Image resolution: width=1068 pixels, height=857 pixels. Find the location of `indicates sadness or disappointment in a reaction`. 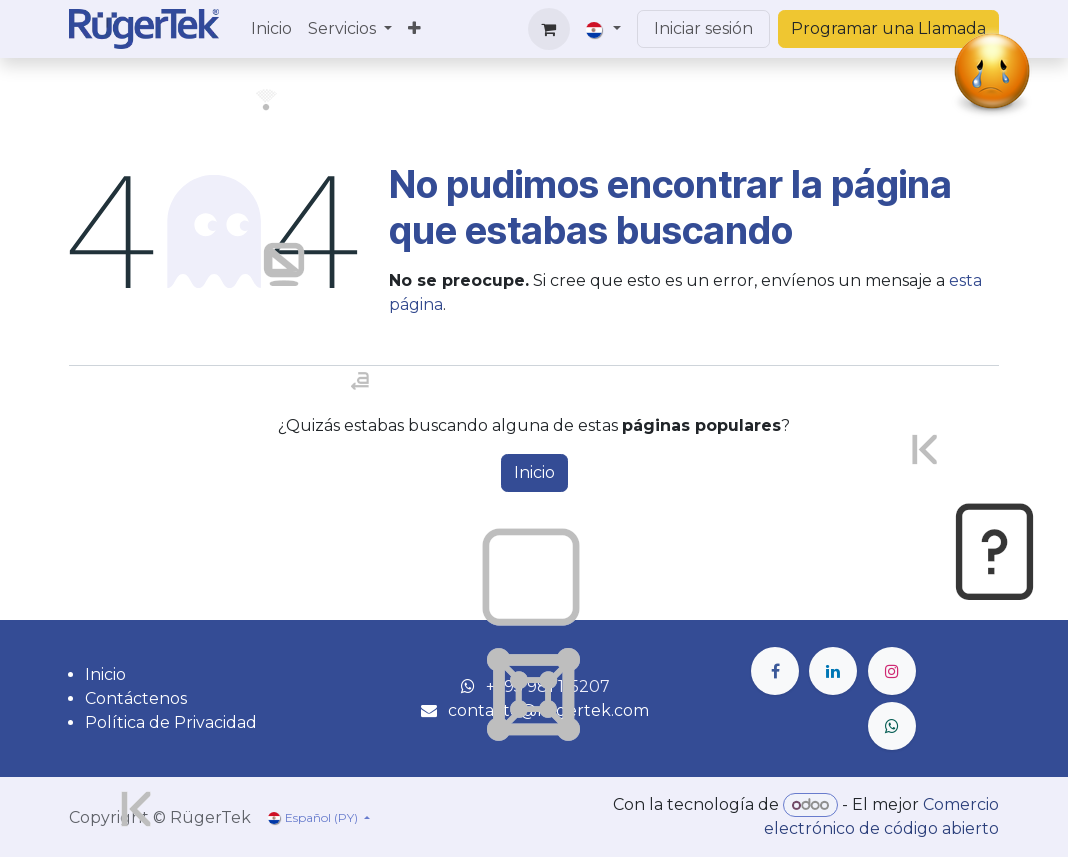

indicates sadness or disappointment in a reaction is located at coordinates (992, 74).